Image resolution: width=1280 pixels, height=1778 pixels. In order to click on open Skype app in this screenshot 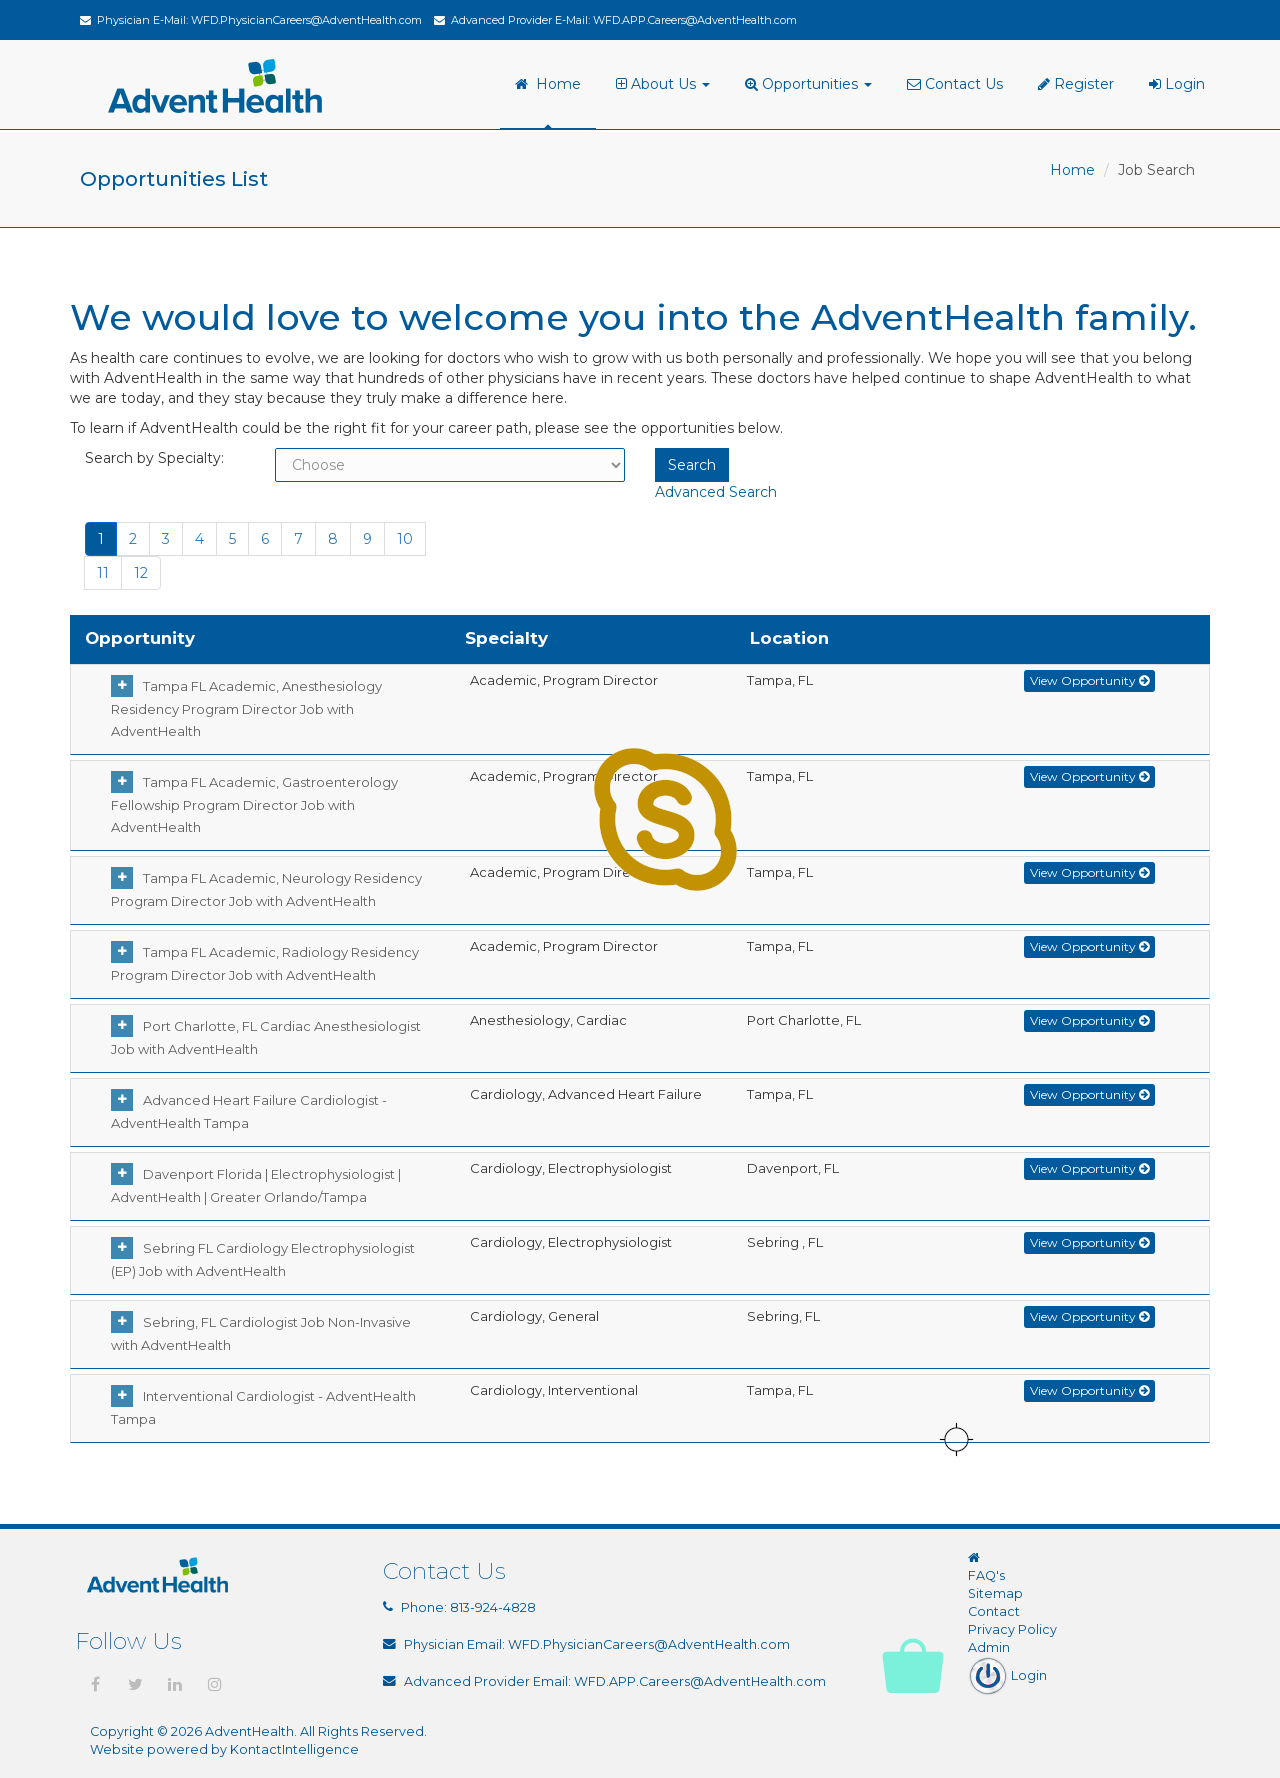, I will do `click(665, 819)`.